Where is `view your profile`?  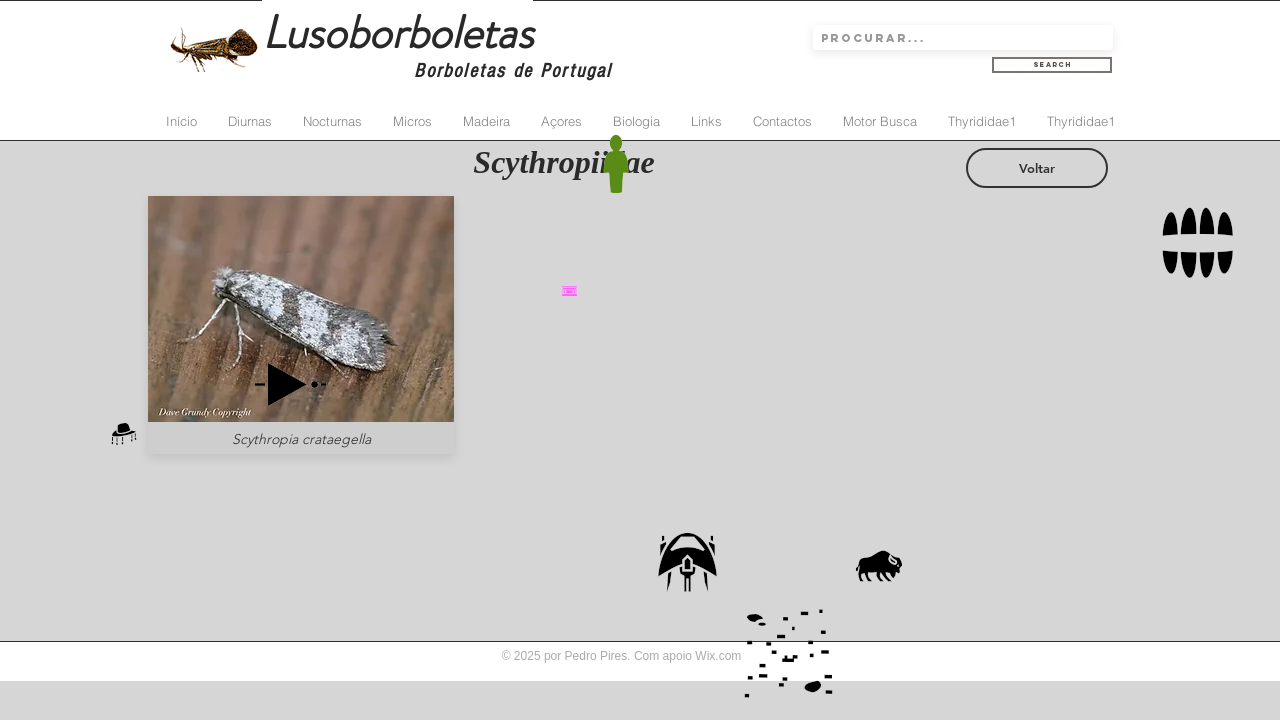
view your profile is located at coordinates (616, 164).